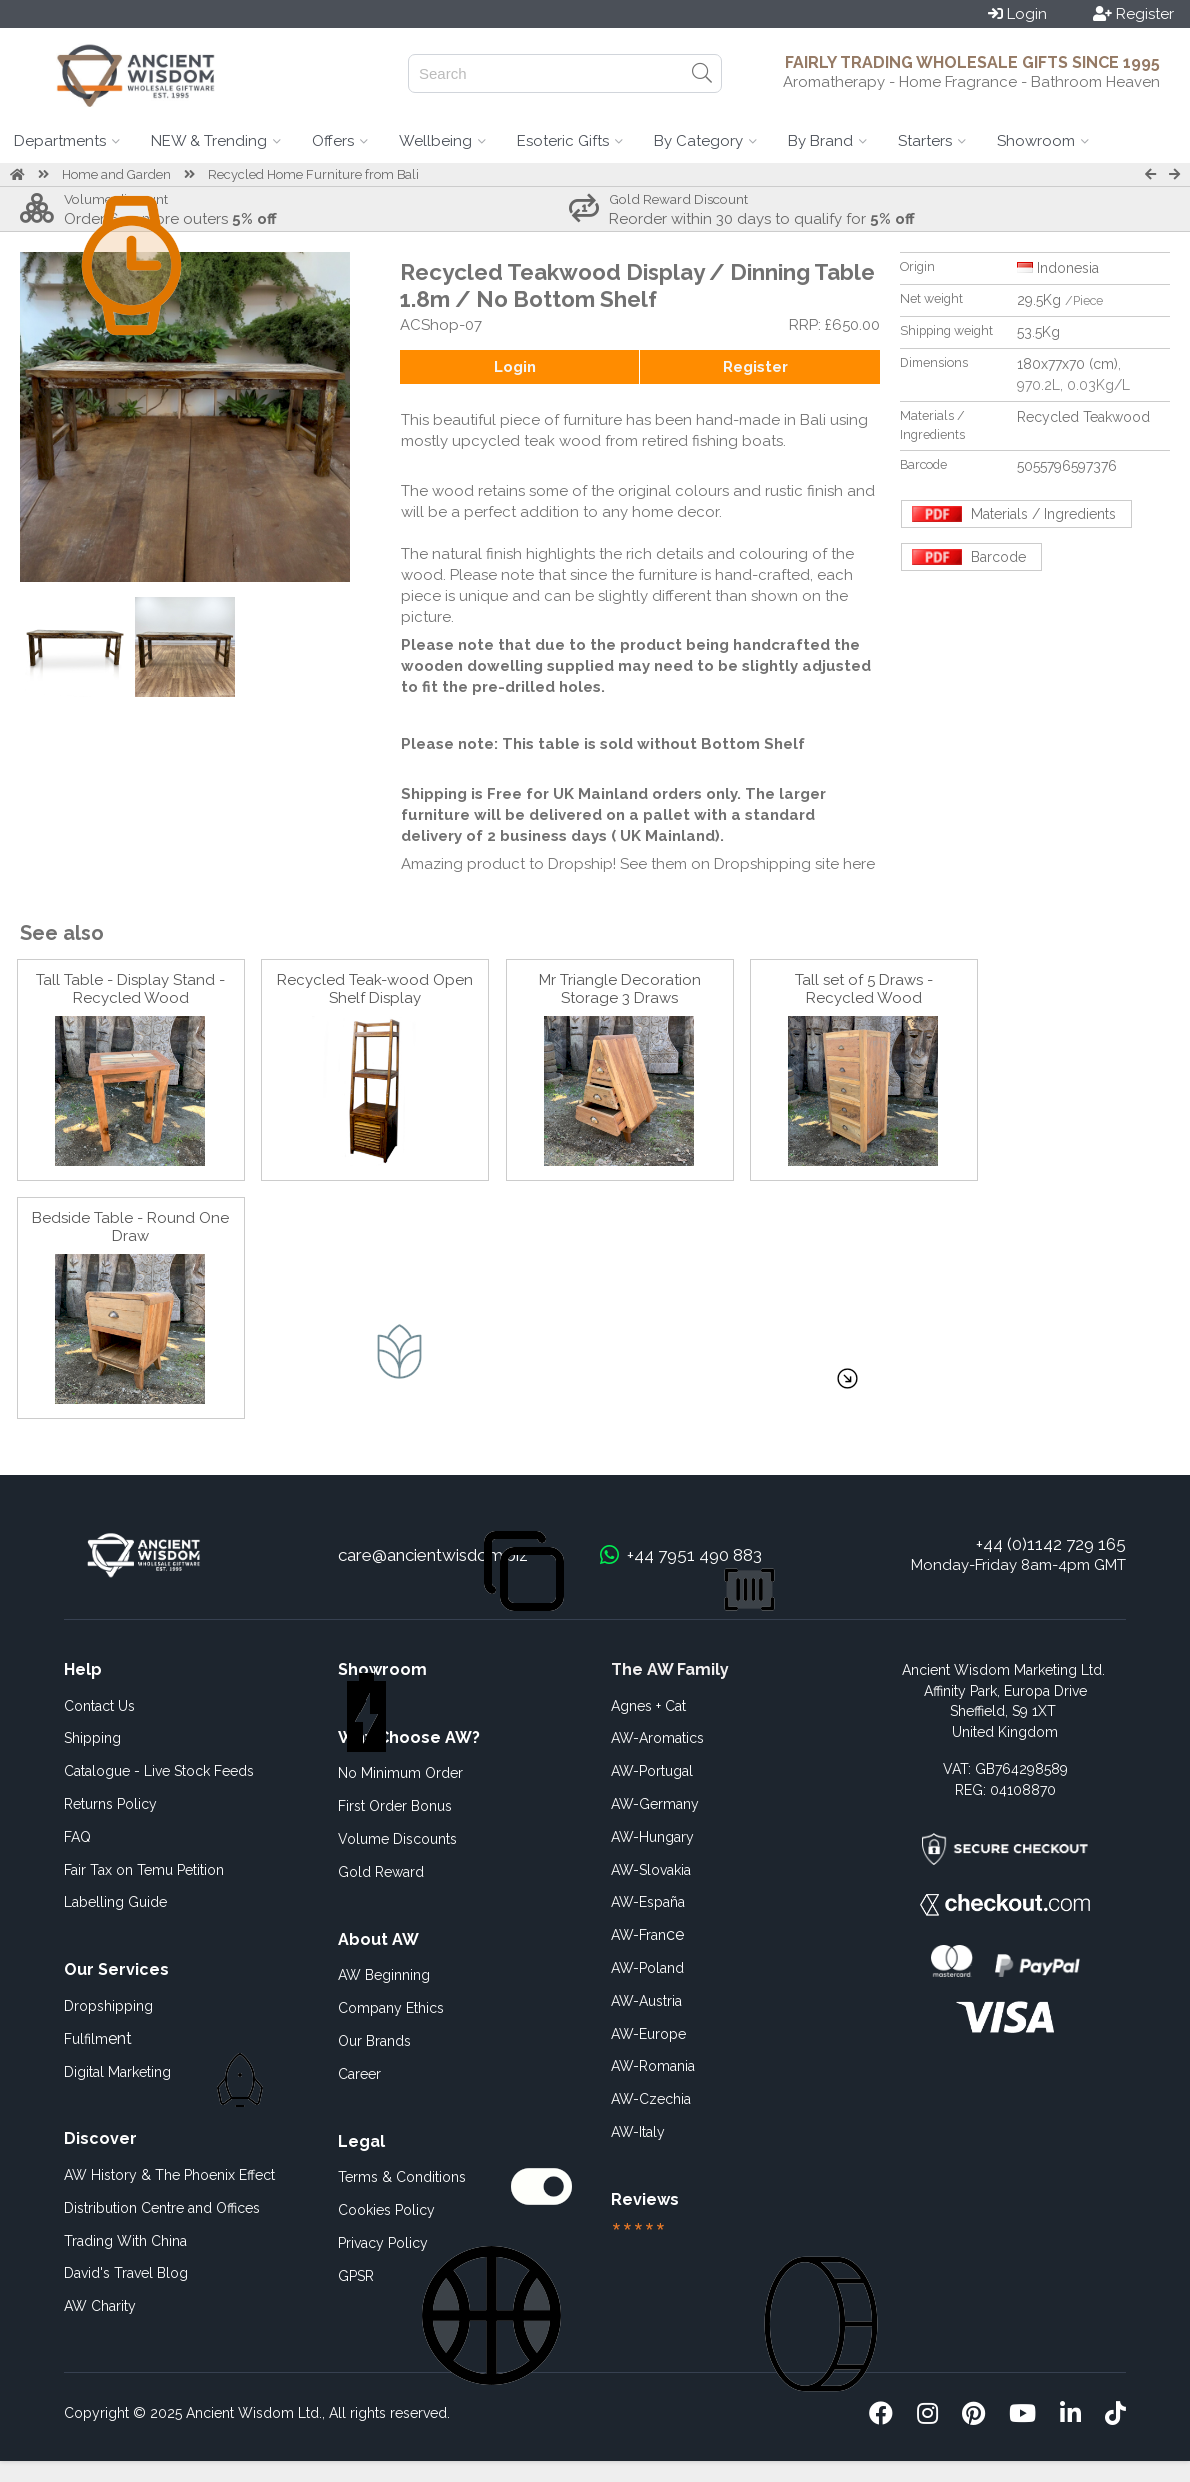 The height and width of the screenshot is (2482, 1190). What do you see at coordinates (524, 1571) in the screenshot?
I see `copy to clipboard` at bounding box center [524, 1571].